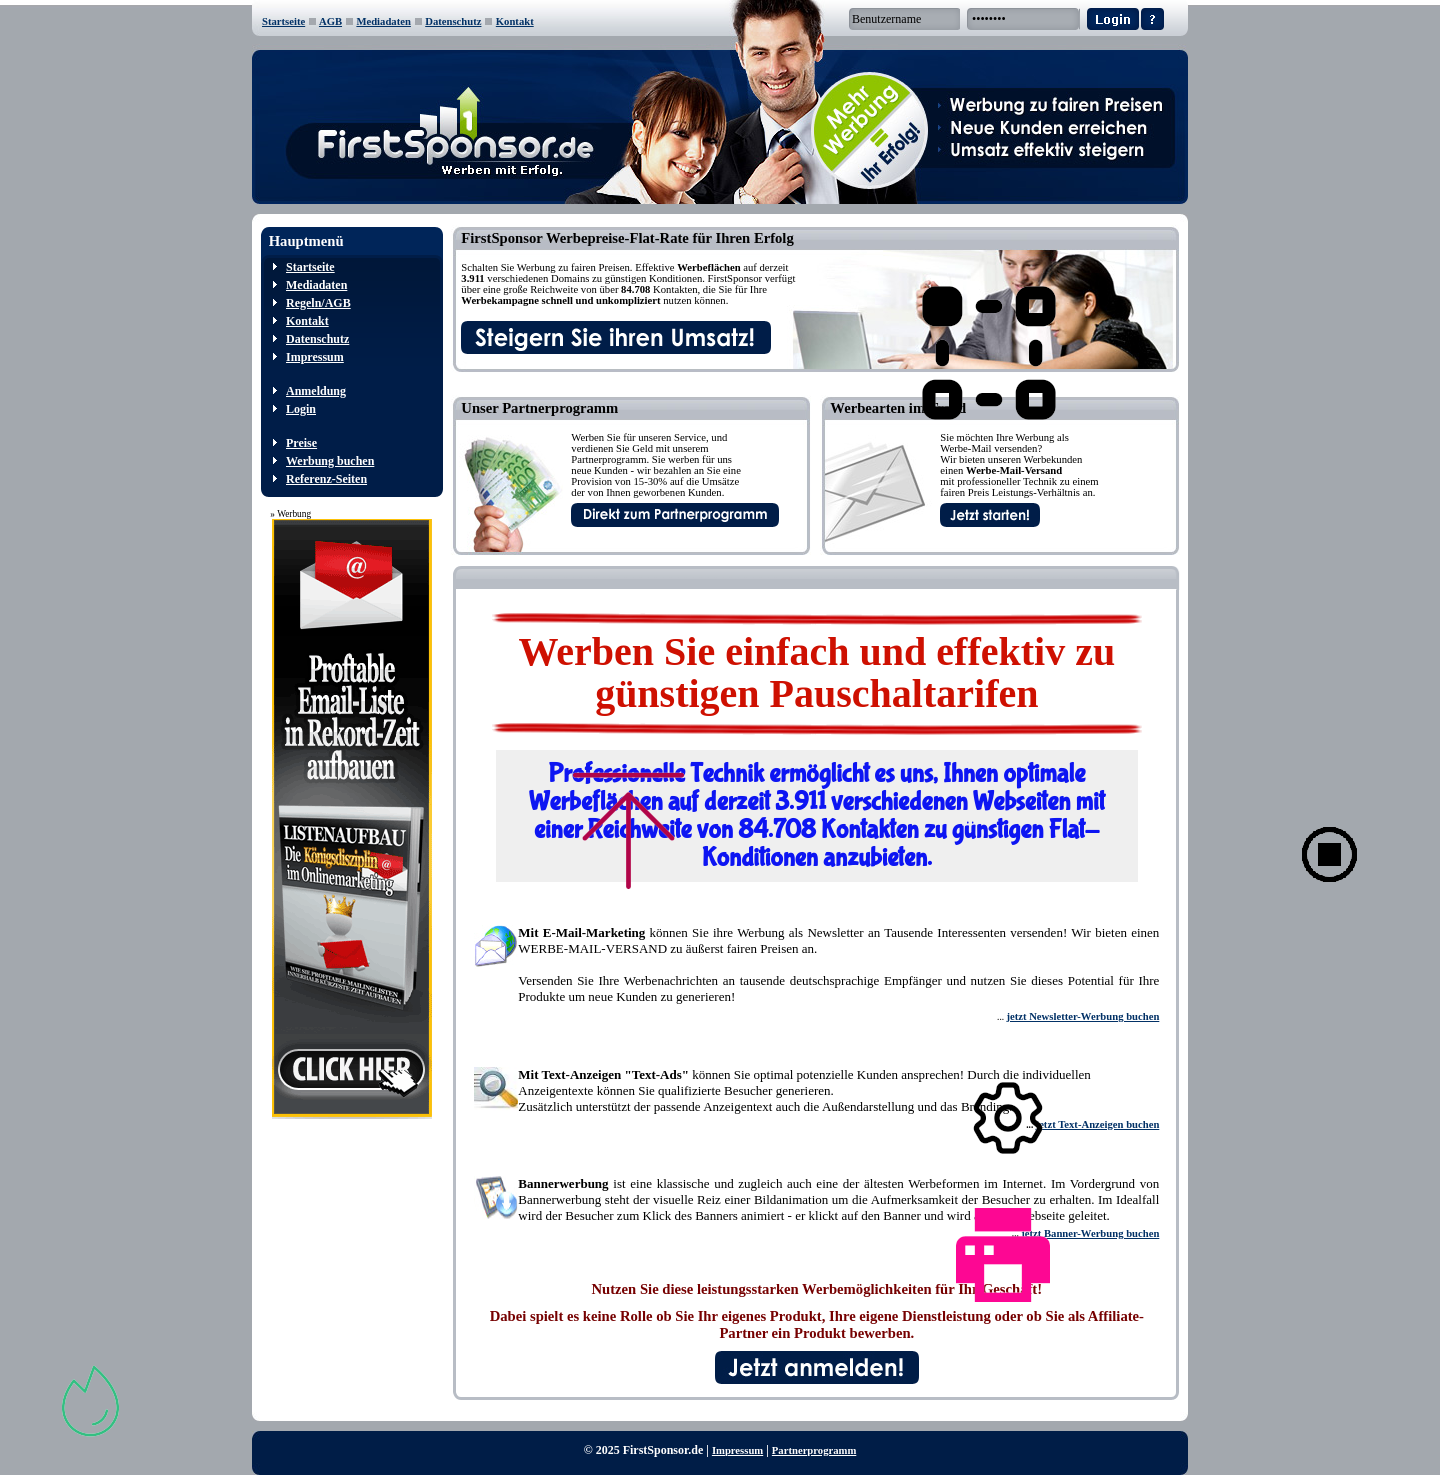  What do you see at coordinates (90, 1402) in the screenshot?
I see `indicates trending or popular content` at bounding box center [90, 1402].